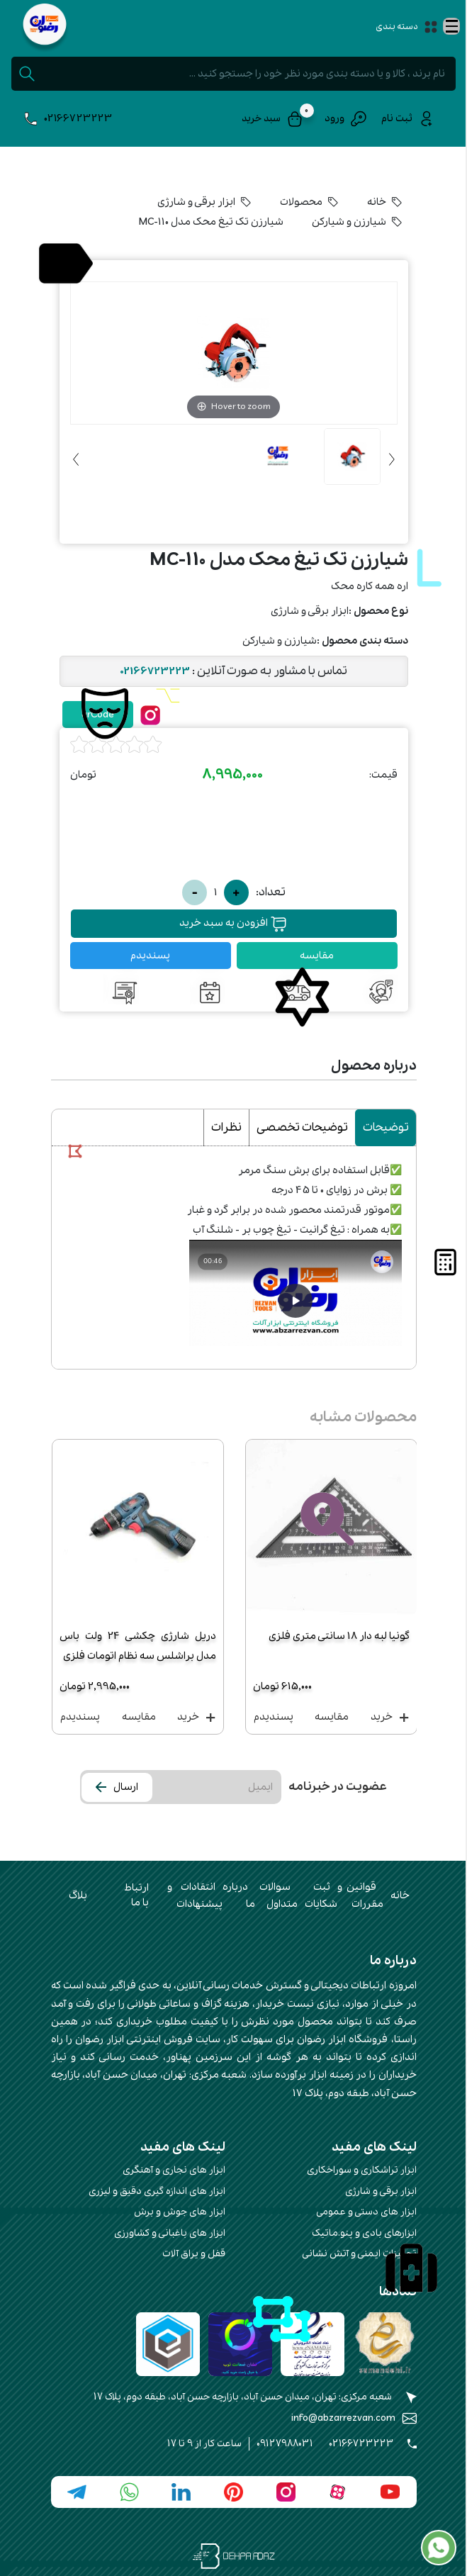 This screenshot has height=2576, width=467. I want to click on indicates jewish or kosher-related content, so click(302, 997).